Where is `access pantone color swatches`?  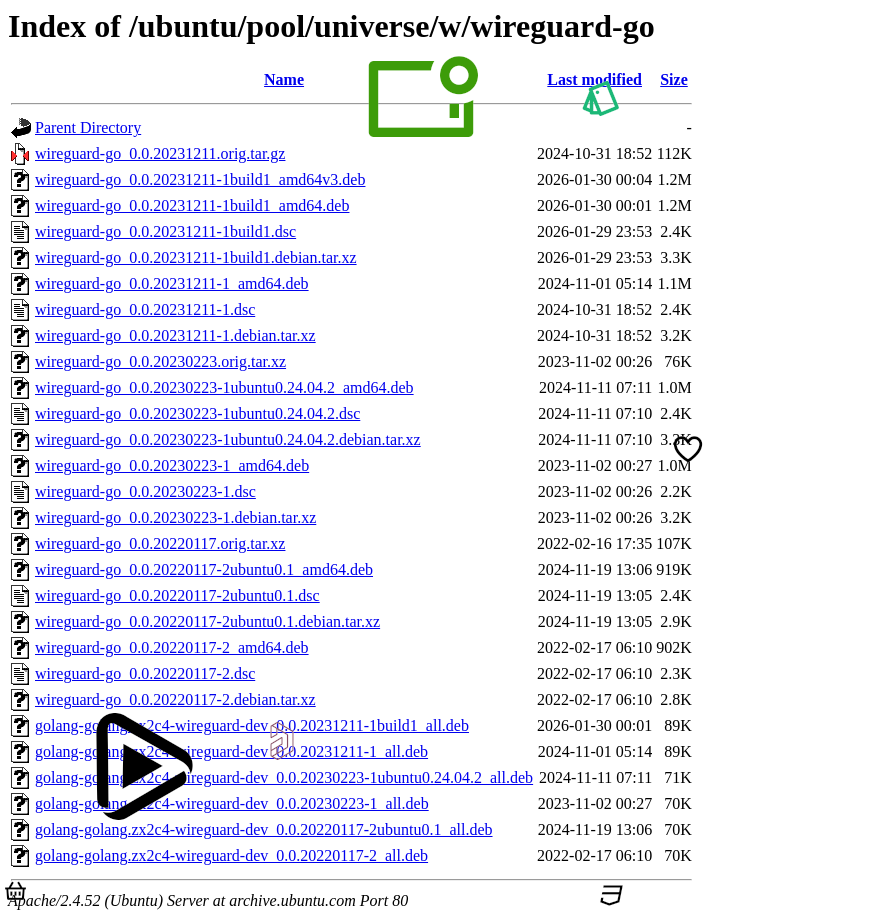
access pantone color swatches is located at coordinates (600, 98).